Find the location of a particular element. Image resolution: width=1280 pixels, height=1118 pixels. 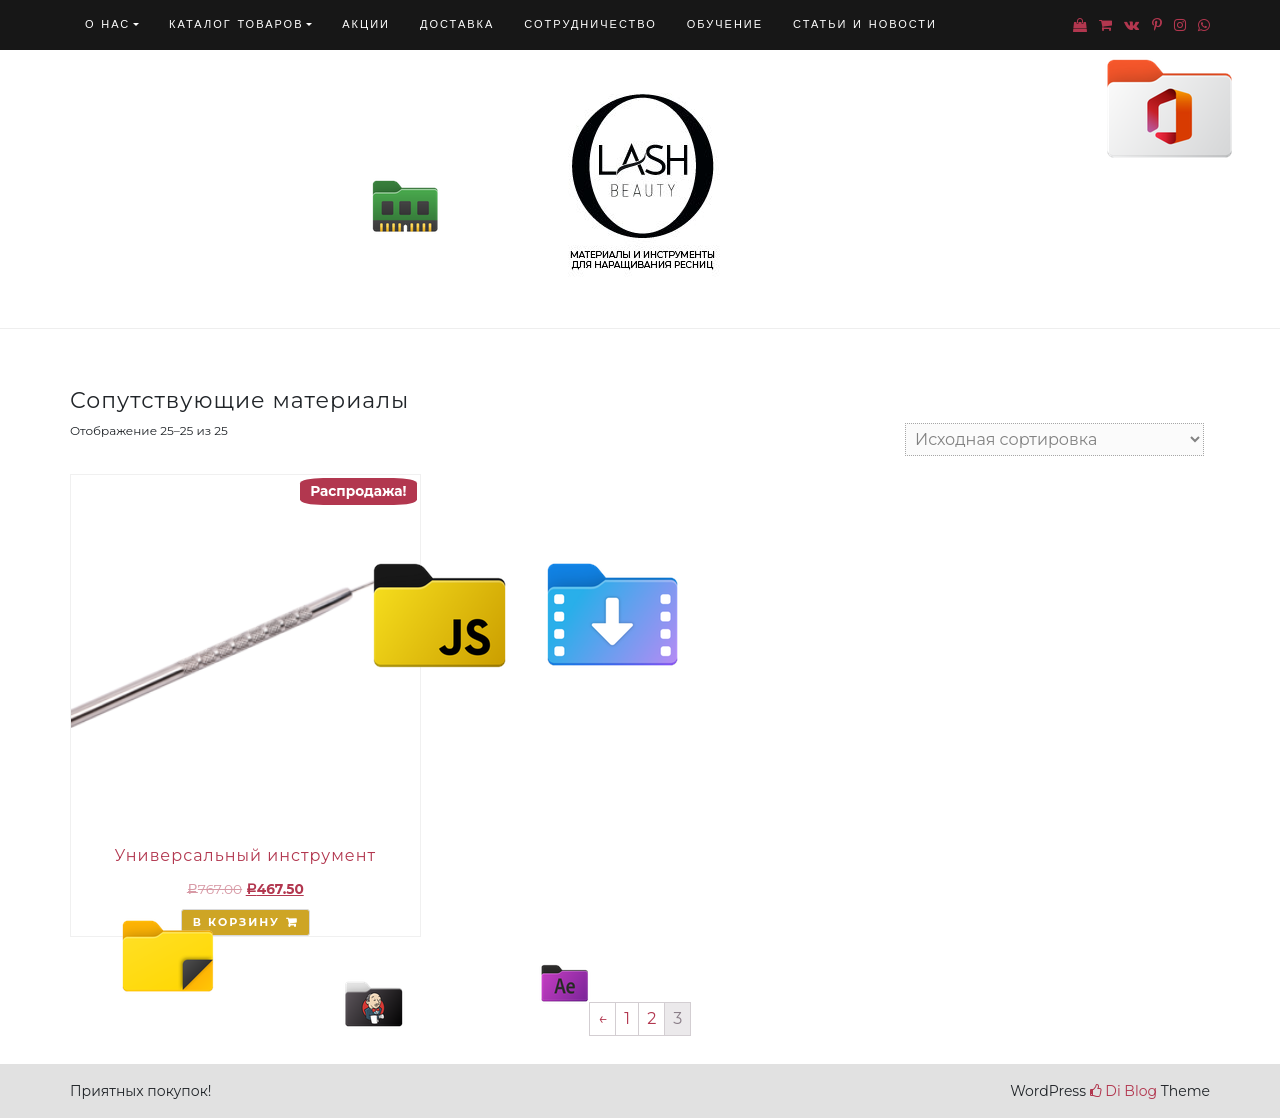

folder containing memory or RAM-related files is located at coordinates (405, 208).